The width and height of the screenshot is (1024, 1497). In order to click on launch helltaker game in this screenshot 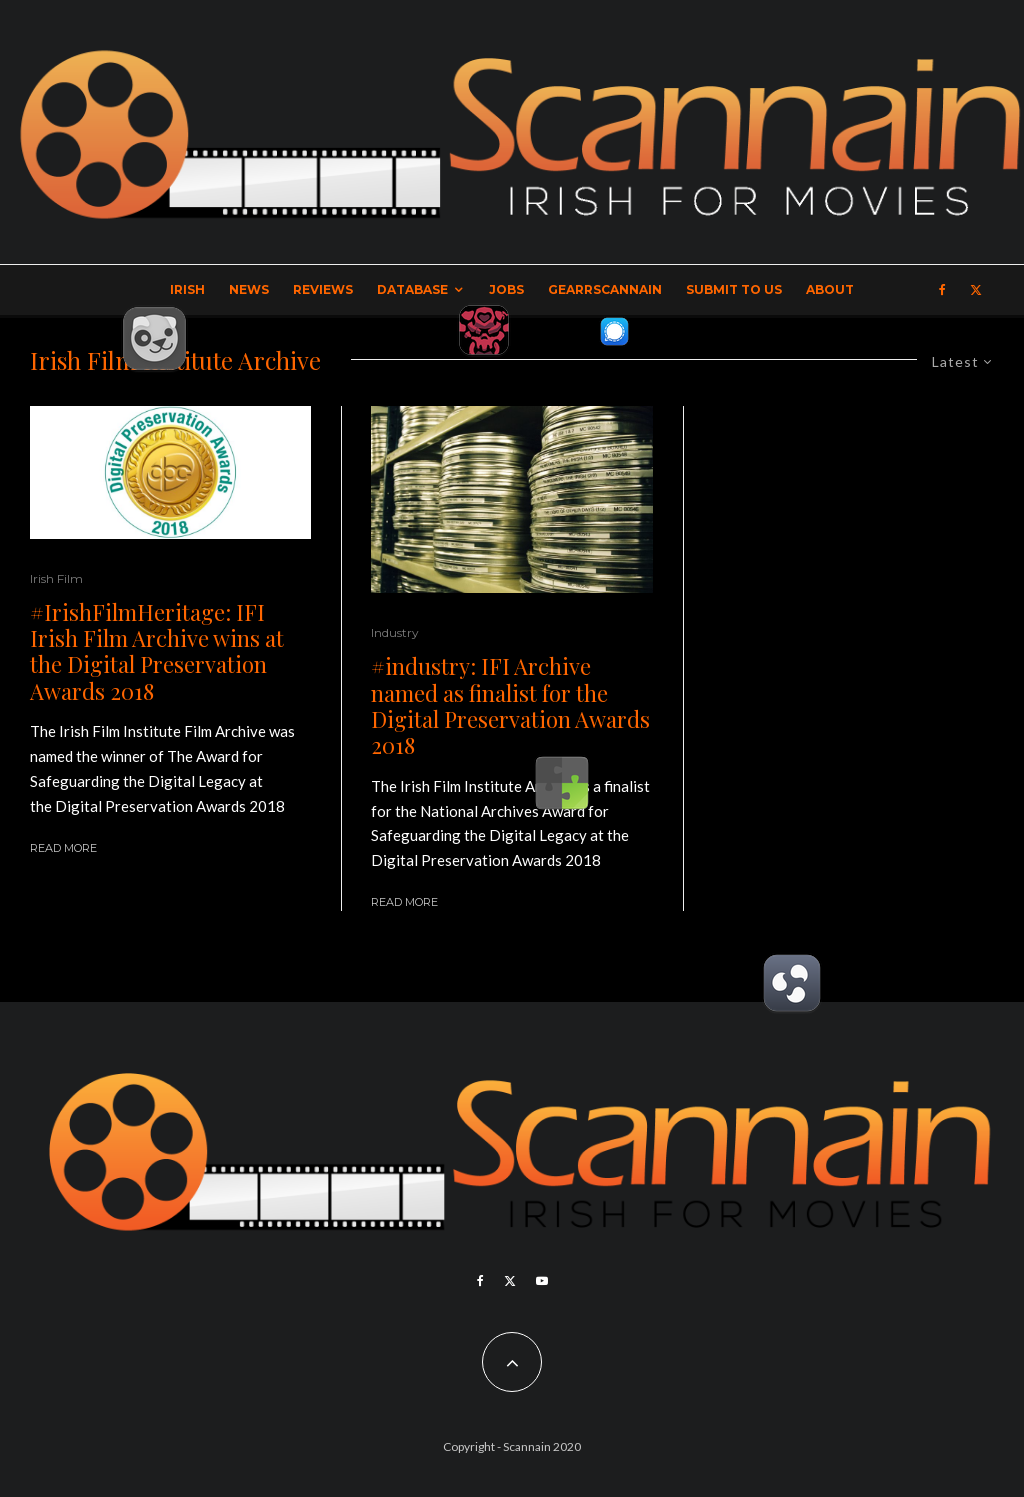, I will do `click(484, 330)`.